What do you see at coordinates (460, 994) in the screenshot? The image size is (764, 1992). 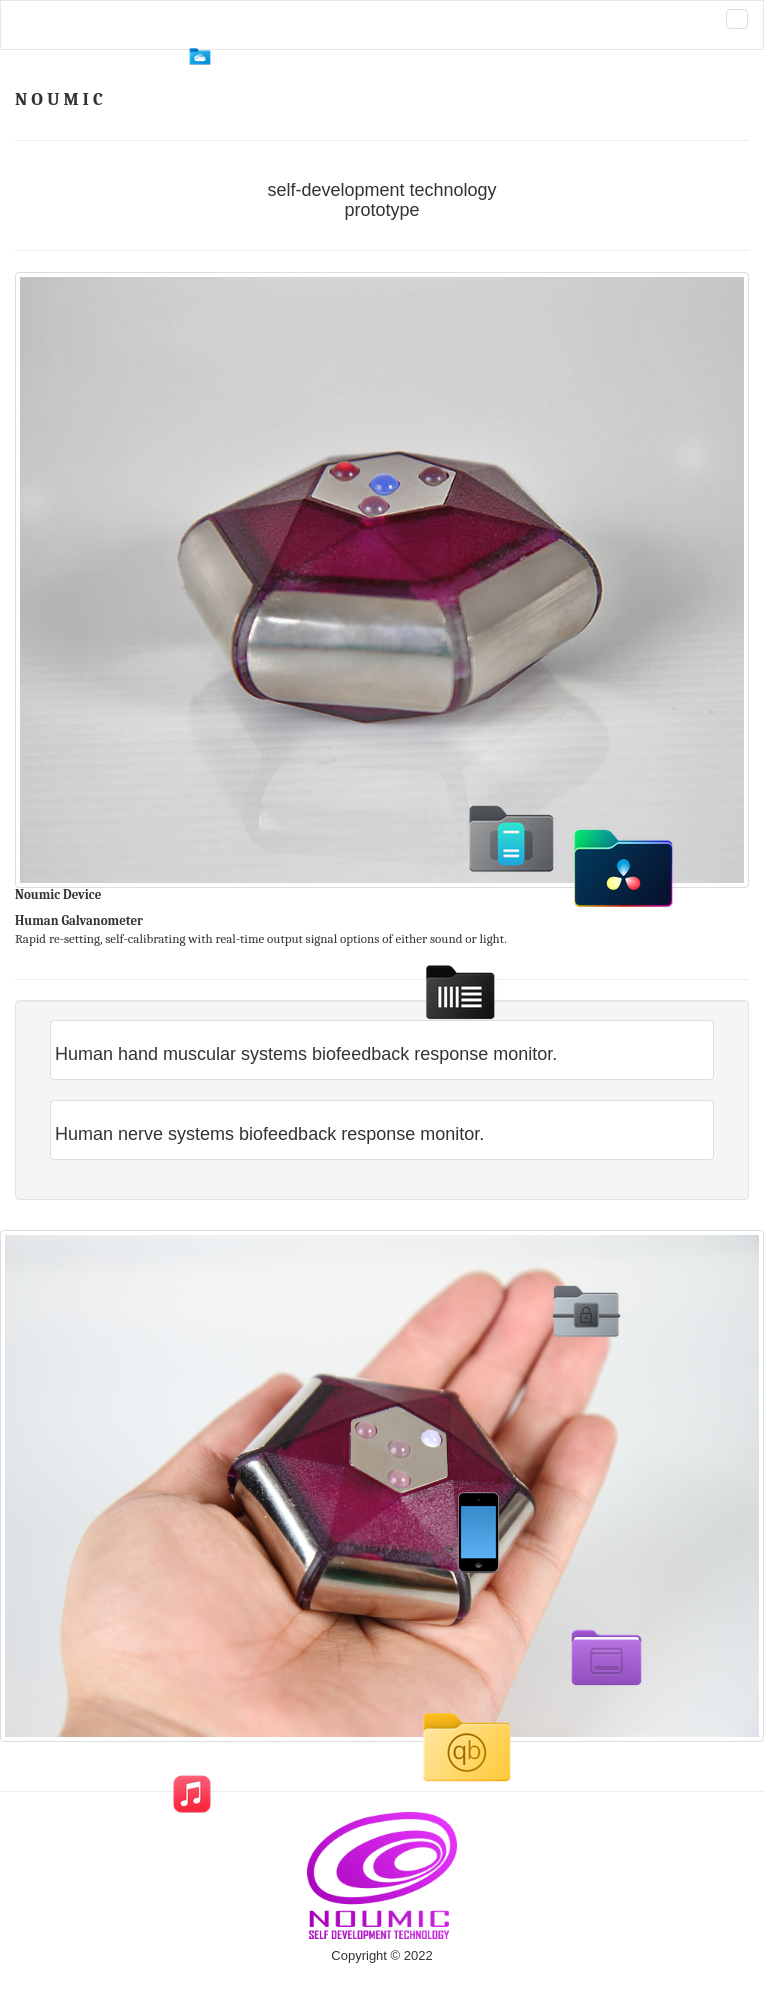 I see `open your Ableton Live projects folder` at bounding box center [460, 994].